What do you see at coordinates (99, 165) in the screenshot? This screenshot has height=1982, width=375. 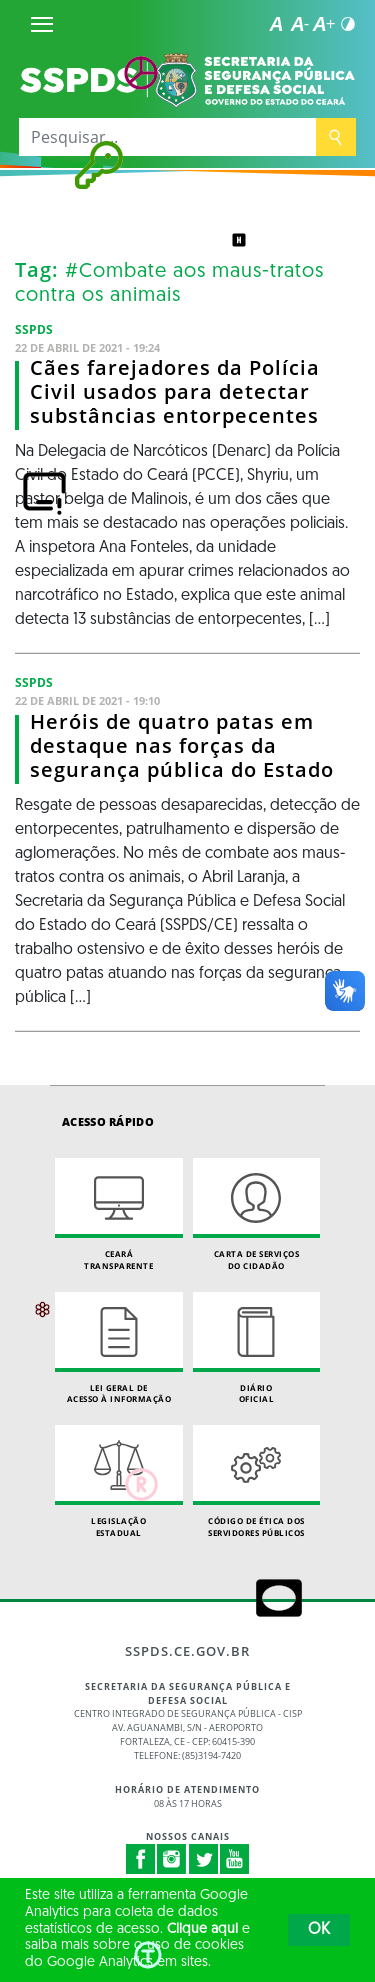 I see `access security or authentication settings` at bounding box center [99, 165].